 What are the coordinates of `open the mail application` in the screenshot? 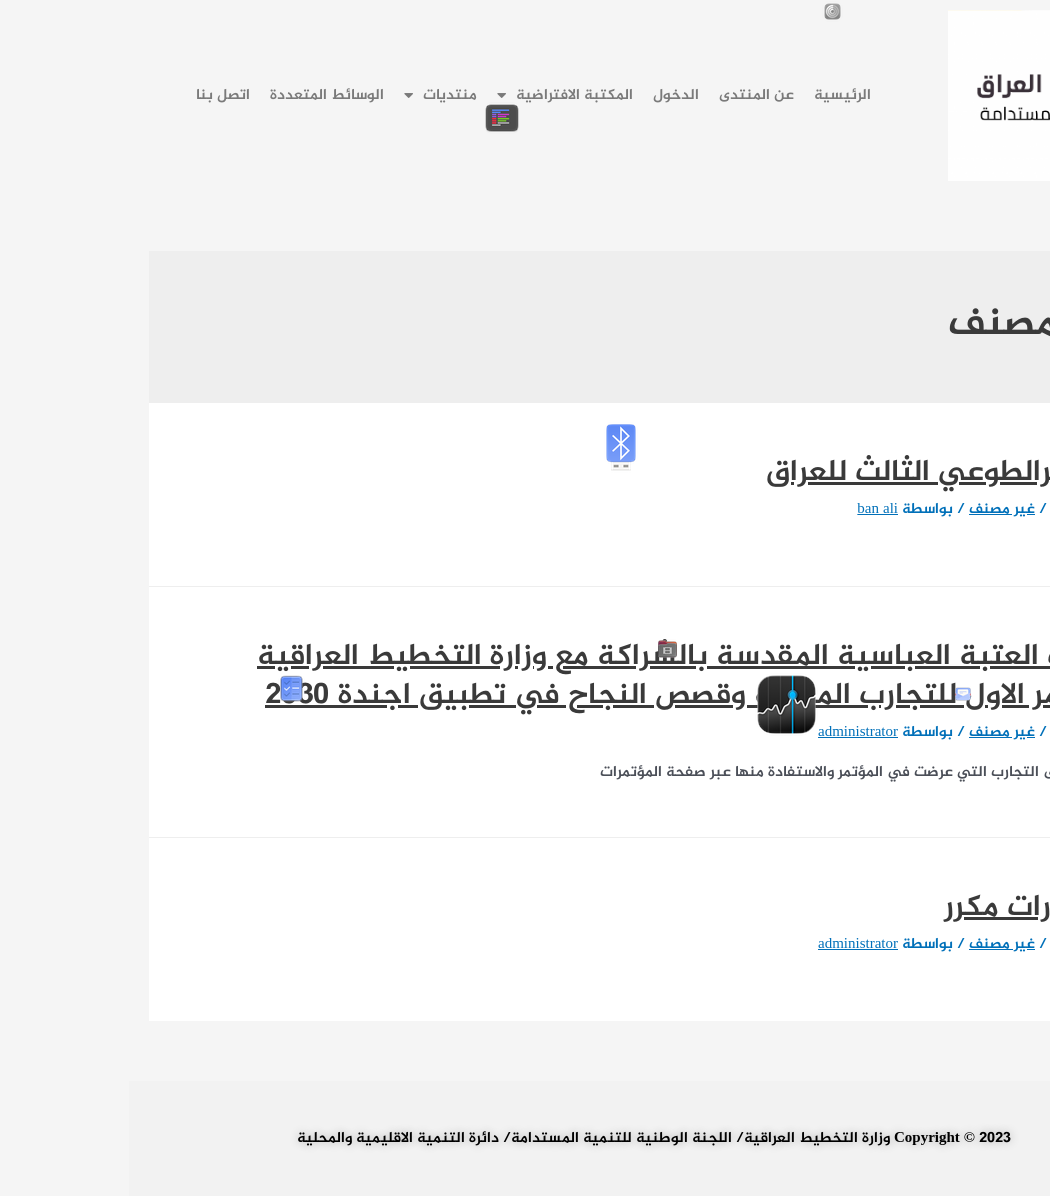 It's located at (963, 694).